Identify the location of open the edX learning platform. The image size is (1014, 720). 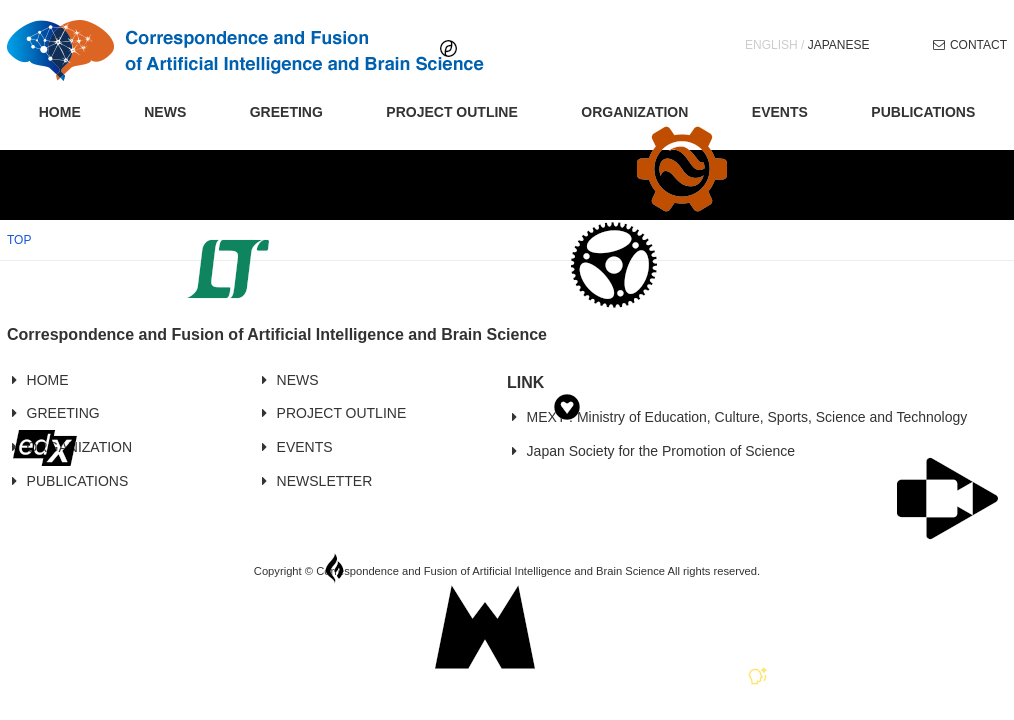
(45, 448).